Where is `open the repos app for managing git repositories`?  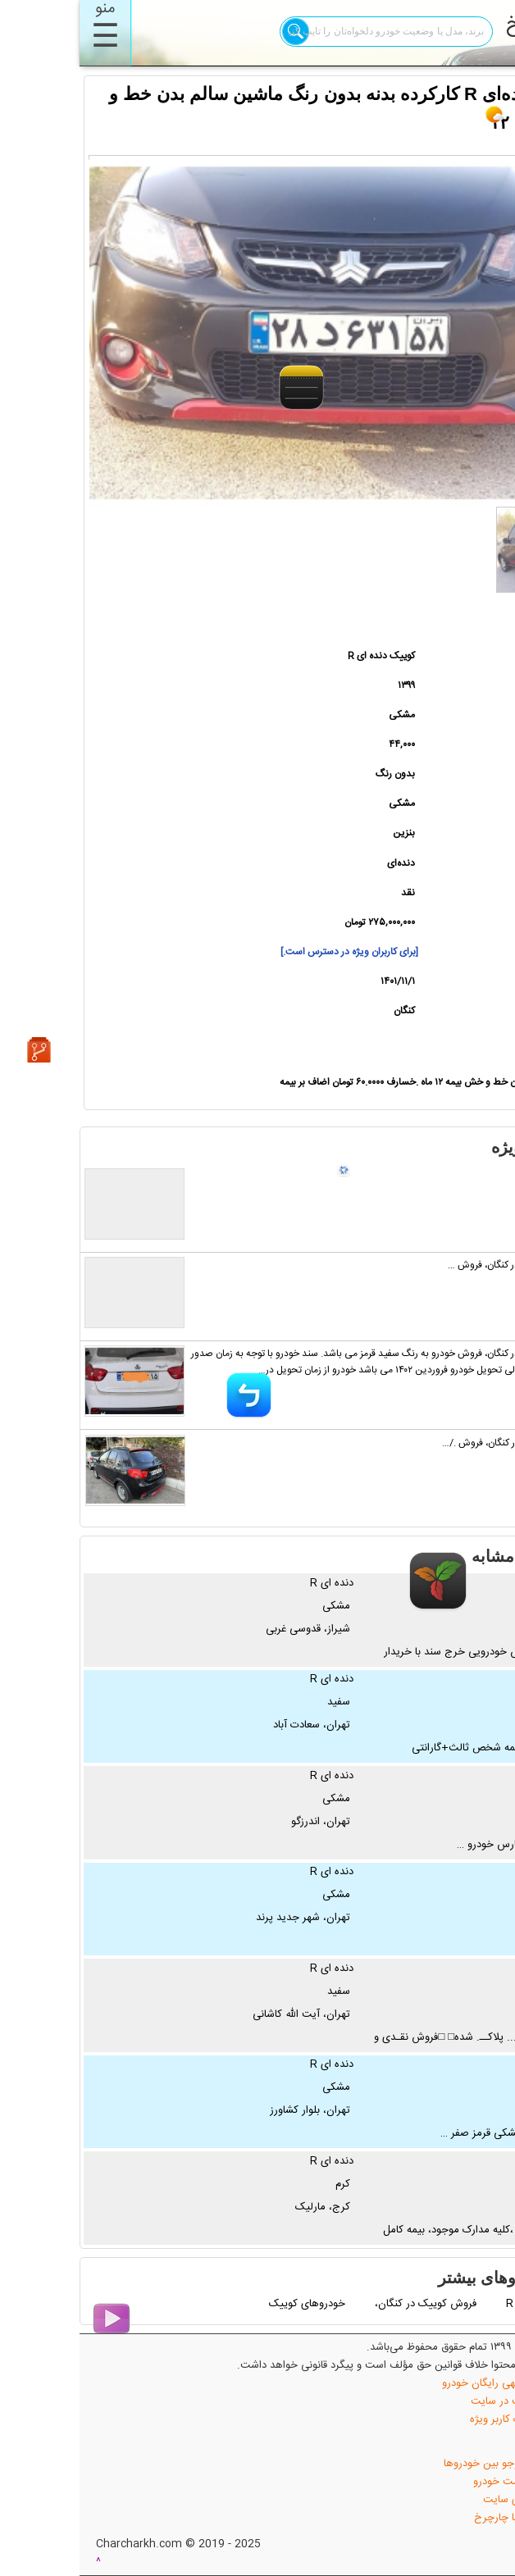
open the repos app for managing git repositories is located at coordinates (39, 1049).